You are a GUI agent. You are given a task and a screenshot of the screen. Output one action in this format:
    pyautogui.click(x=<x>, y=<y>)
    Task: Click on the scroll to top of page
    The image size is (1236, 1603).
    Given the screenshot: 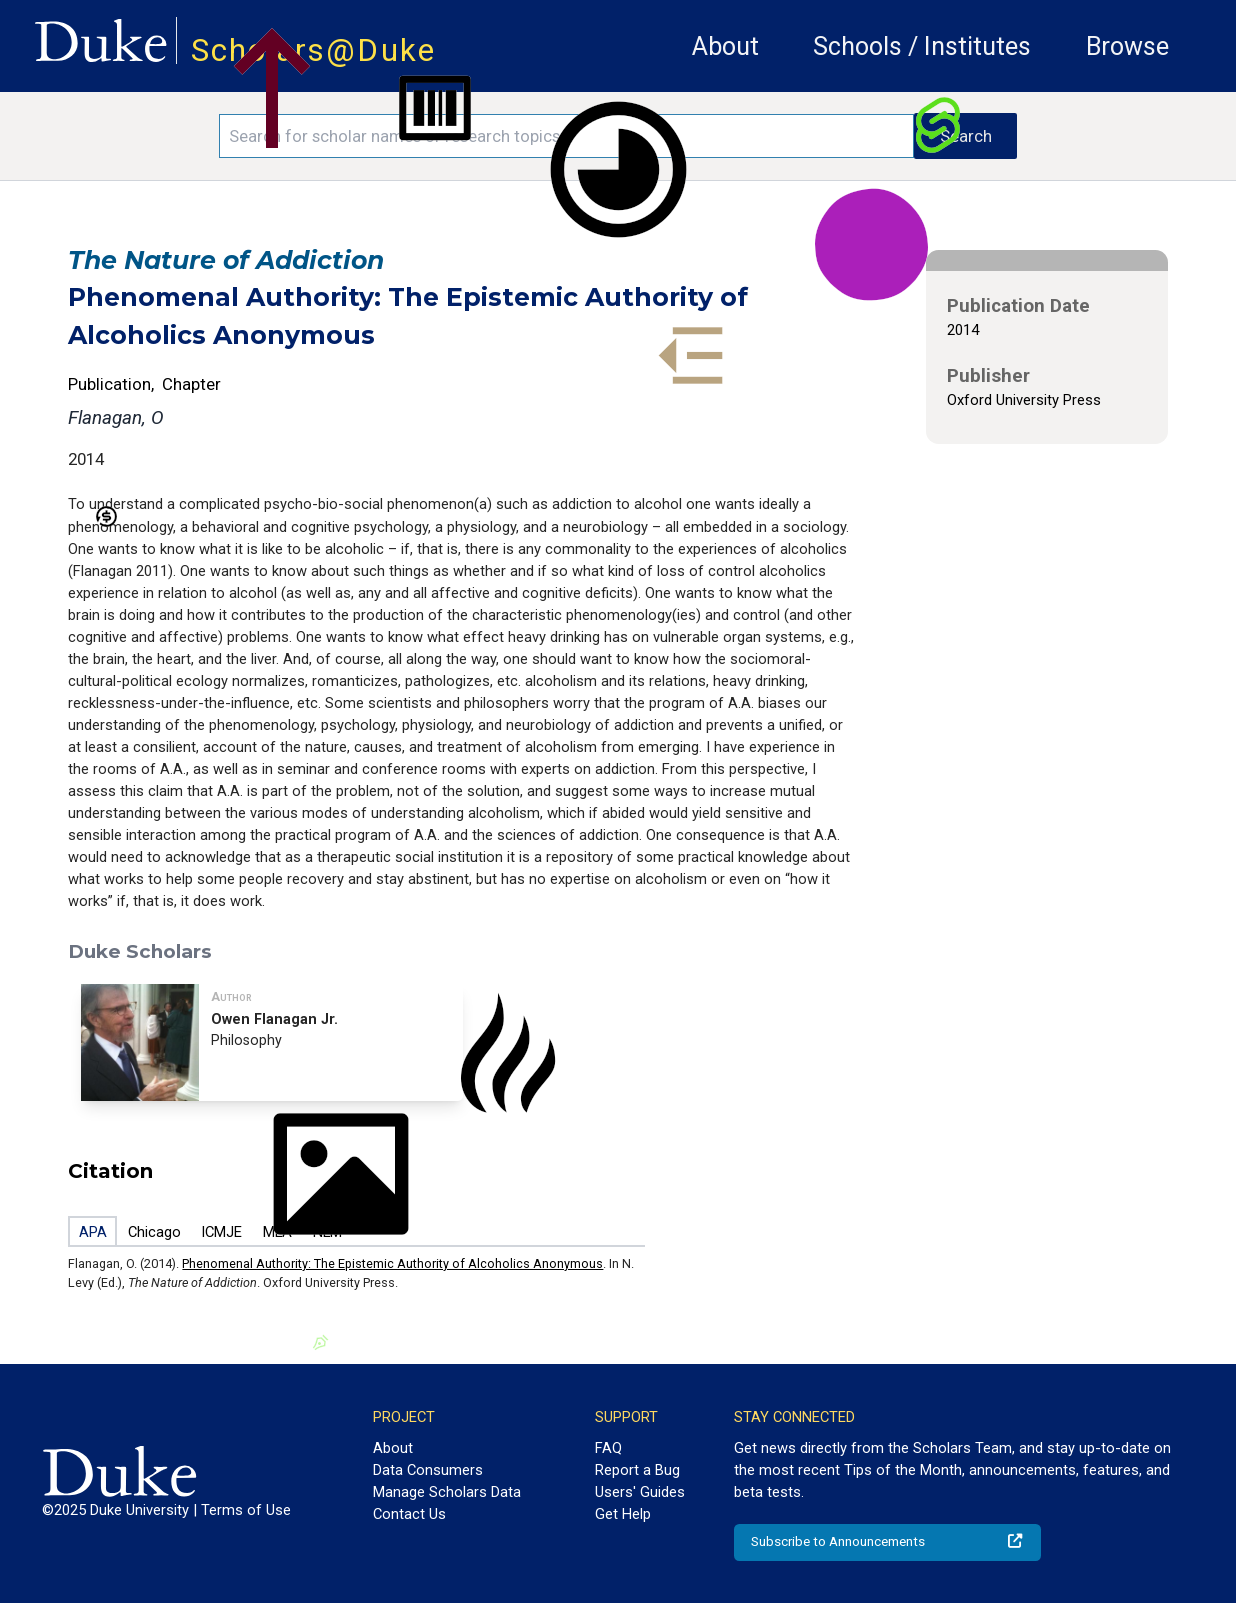 What is the action you would take?
    pyautogui.click(x=272, y=88)
    